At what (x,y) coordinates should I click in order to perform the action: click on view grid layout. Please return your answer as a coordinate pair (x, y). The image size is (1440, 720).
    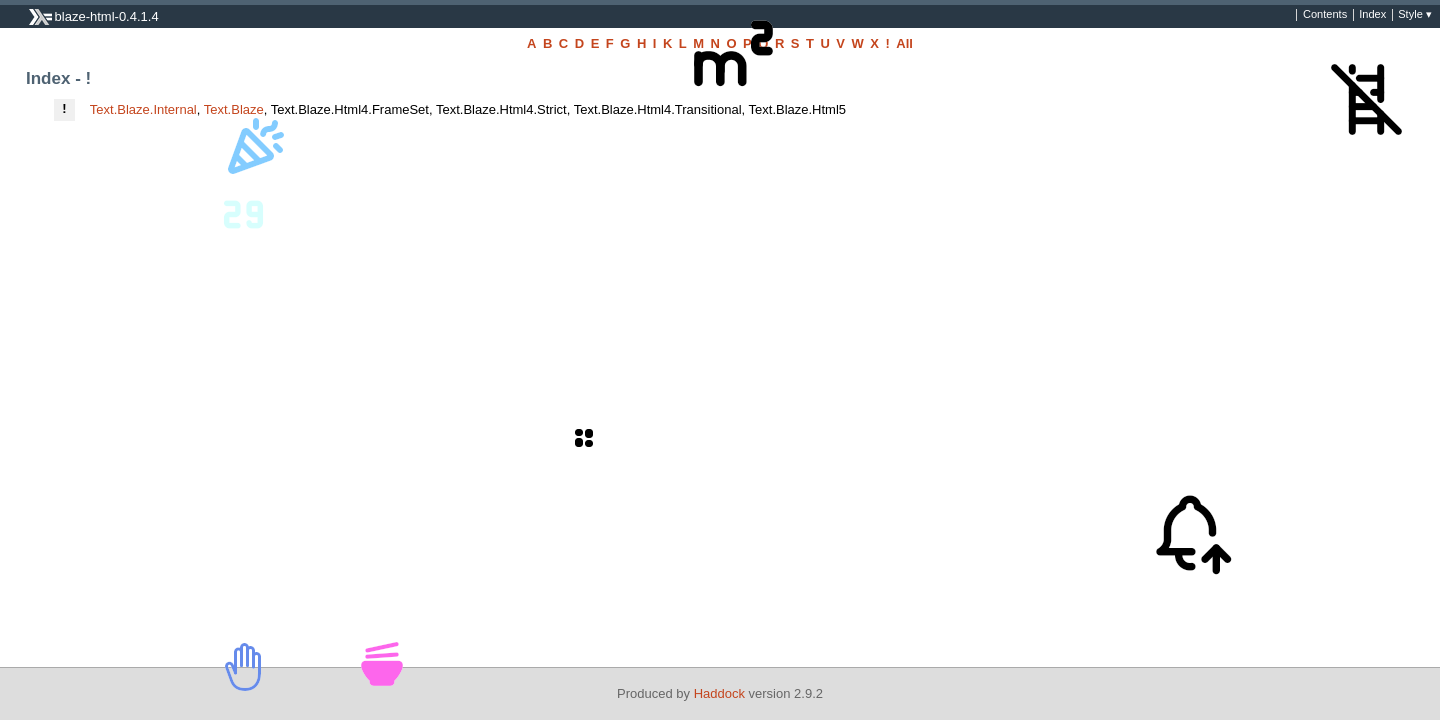
    Looking at the image, I should click on (584, 438).